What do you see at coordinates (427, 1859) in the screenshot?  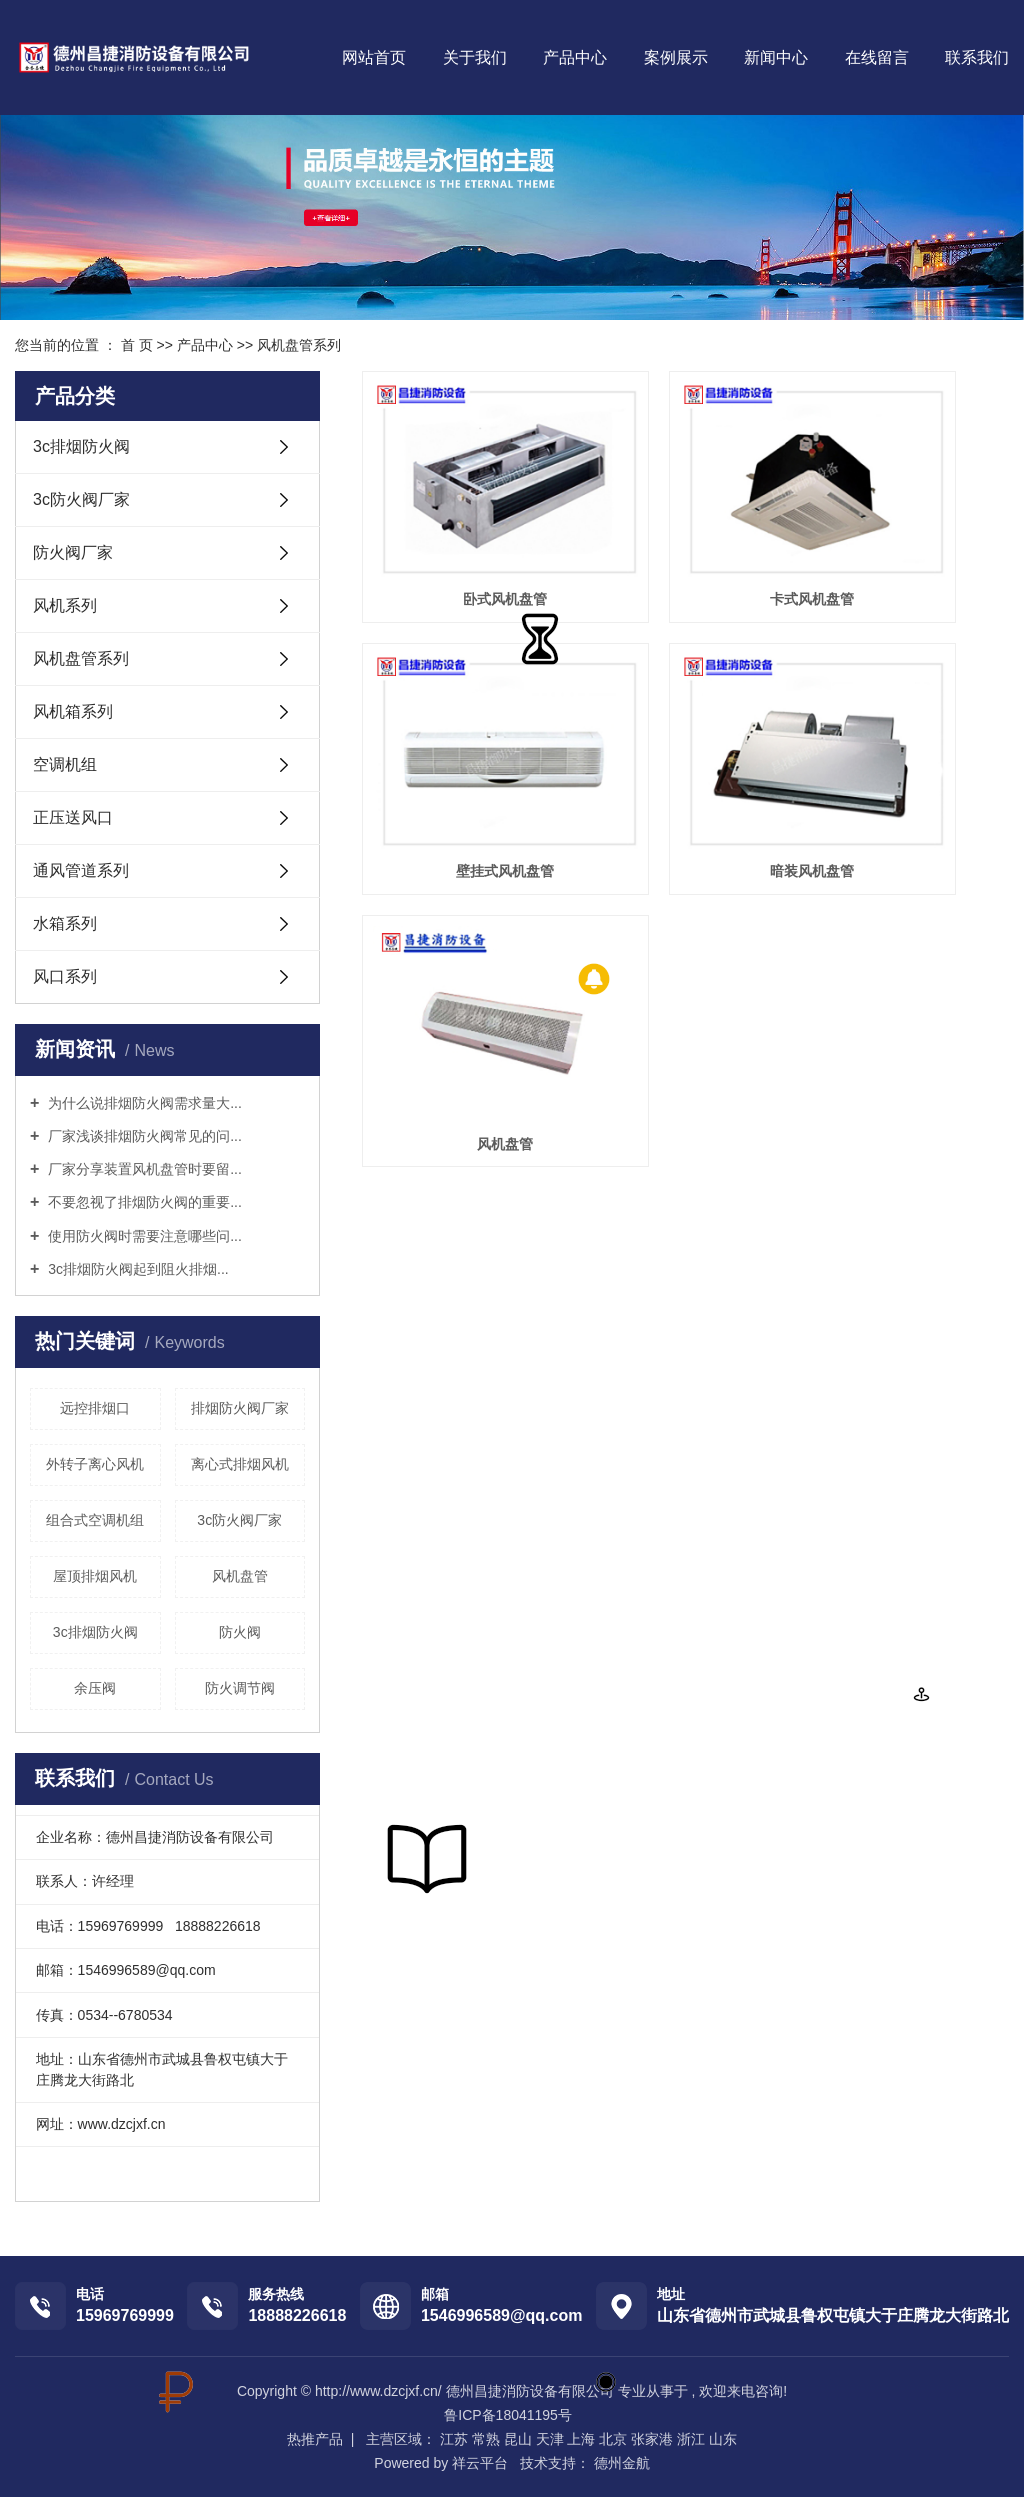 I see `open reading list or library` at bounding box center [427, 1859].